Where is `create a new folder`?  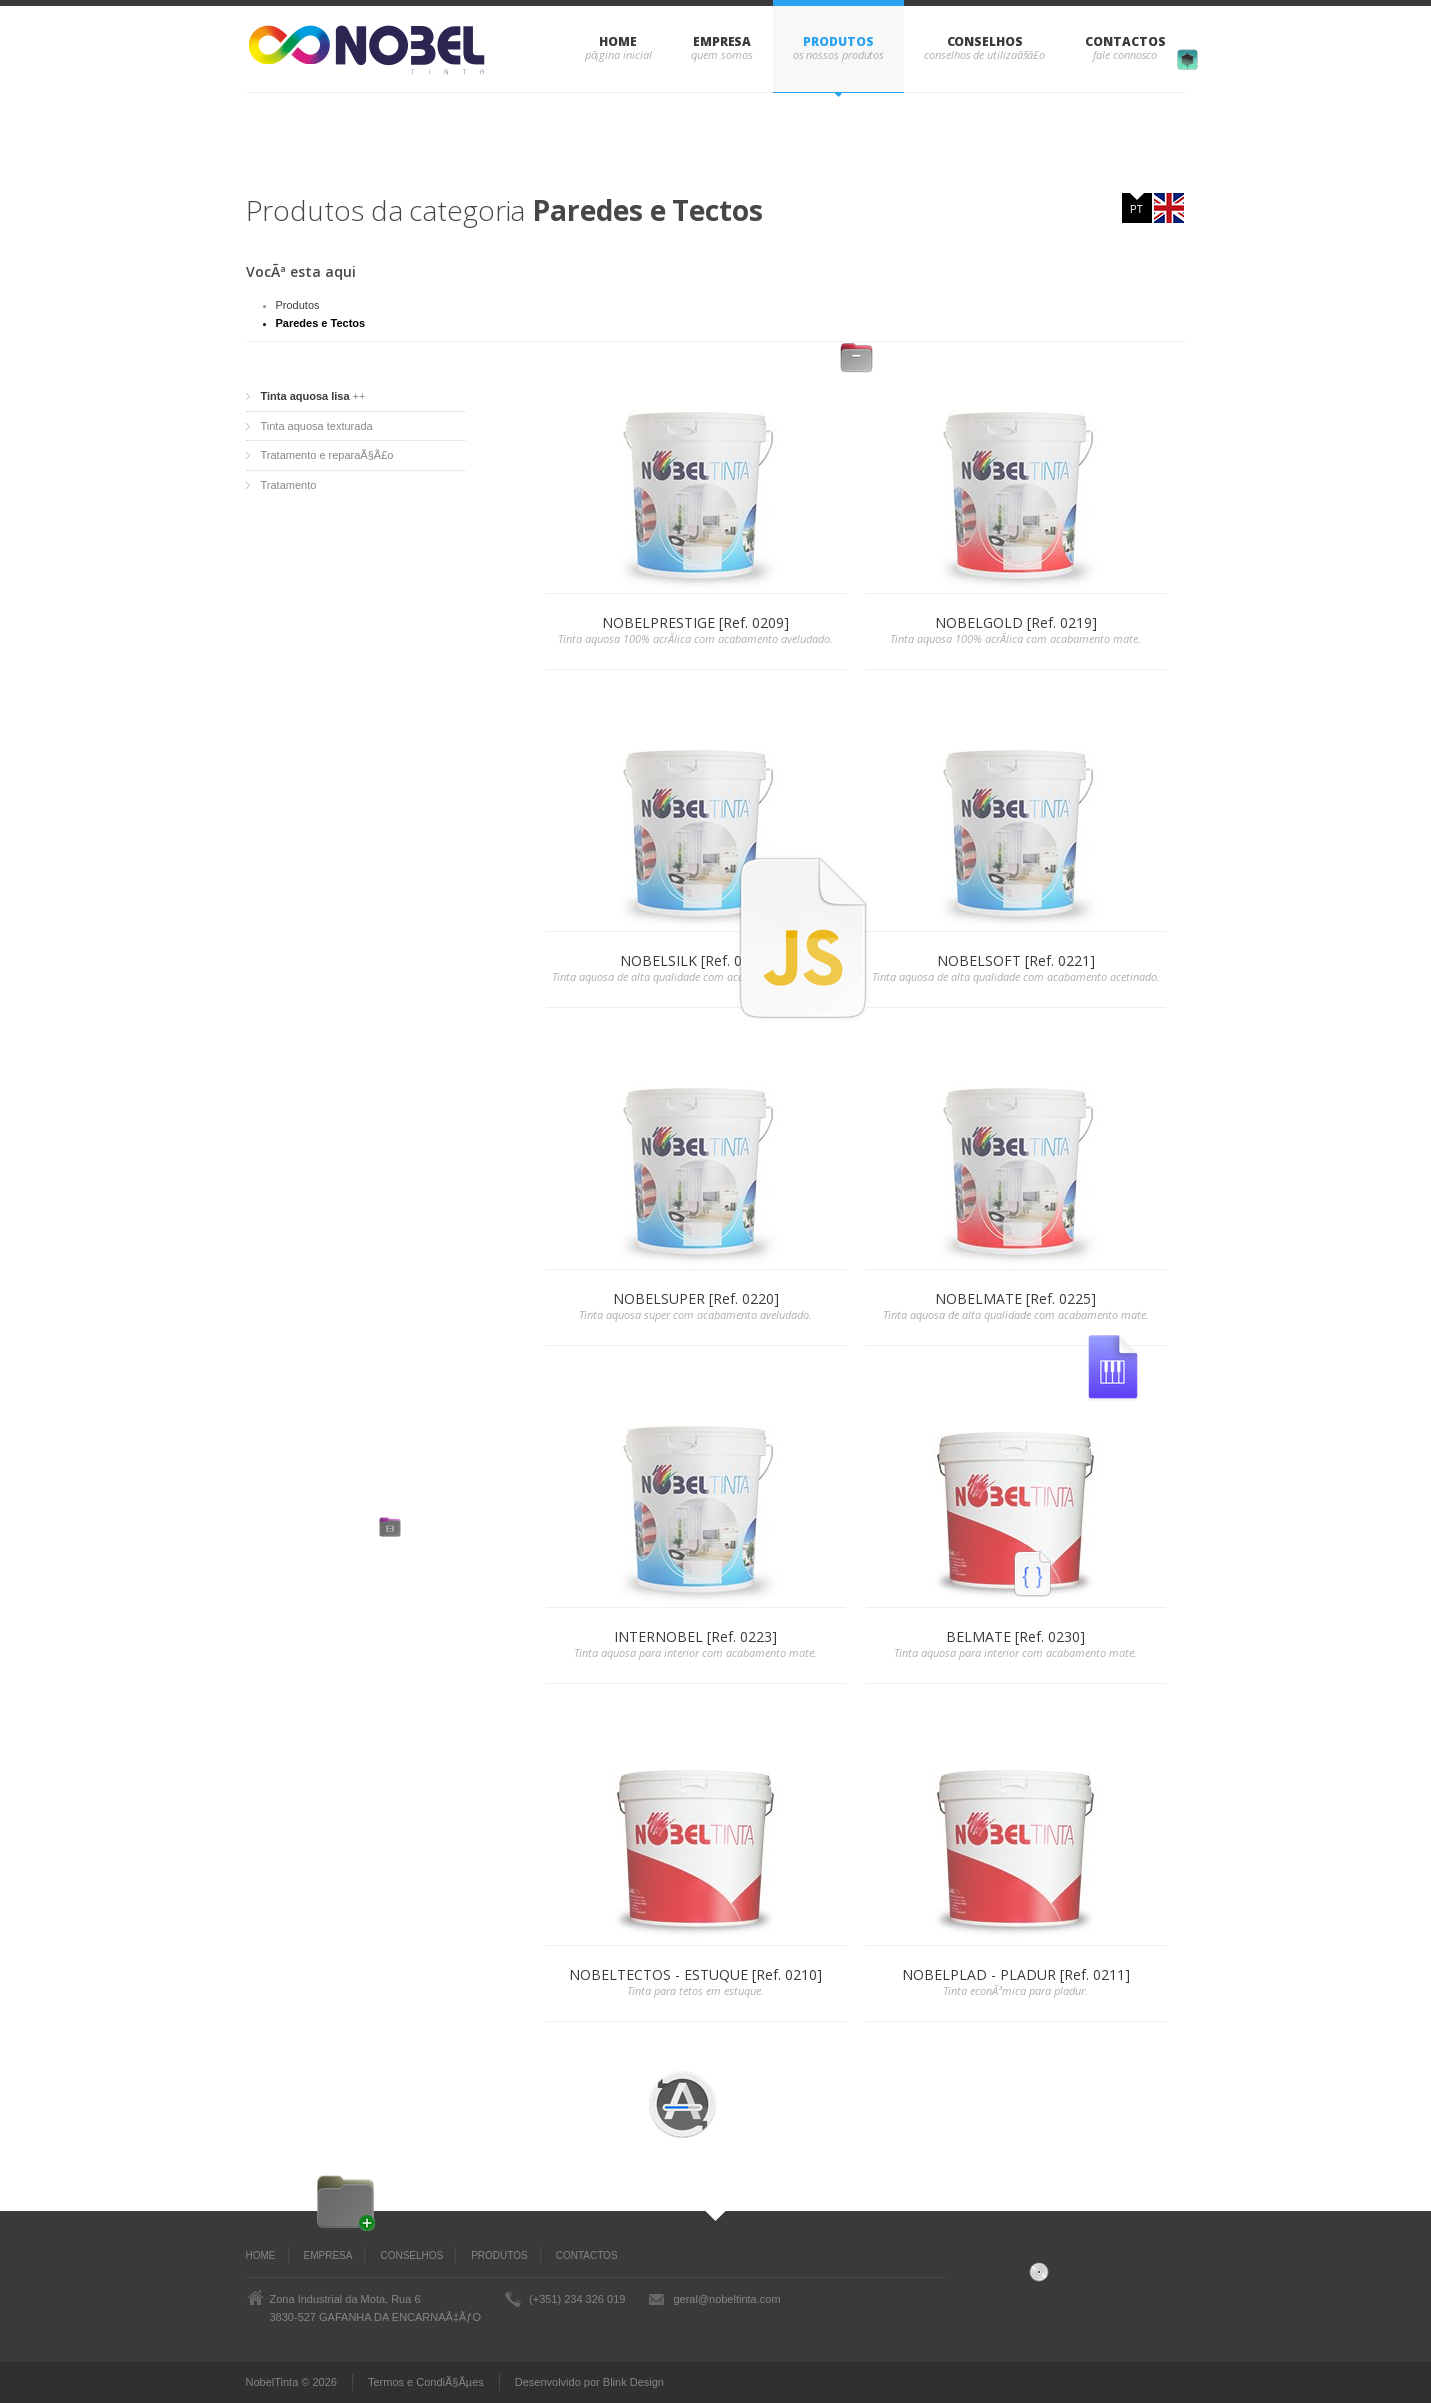
create a new folder is located at coordinates (345, 2201).